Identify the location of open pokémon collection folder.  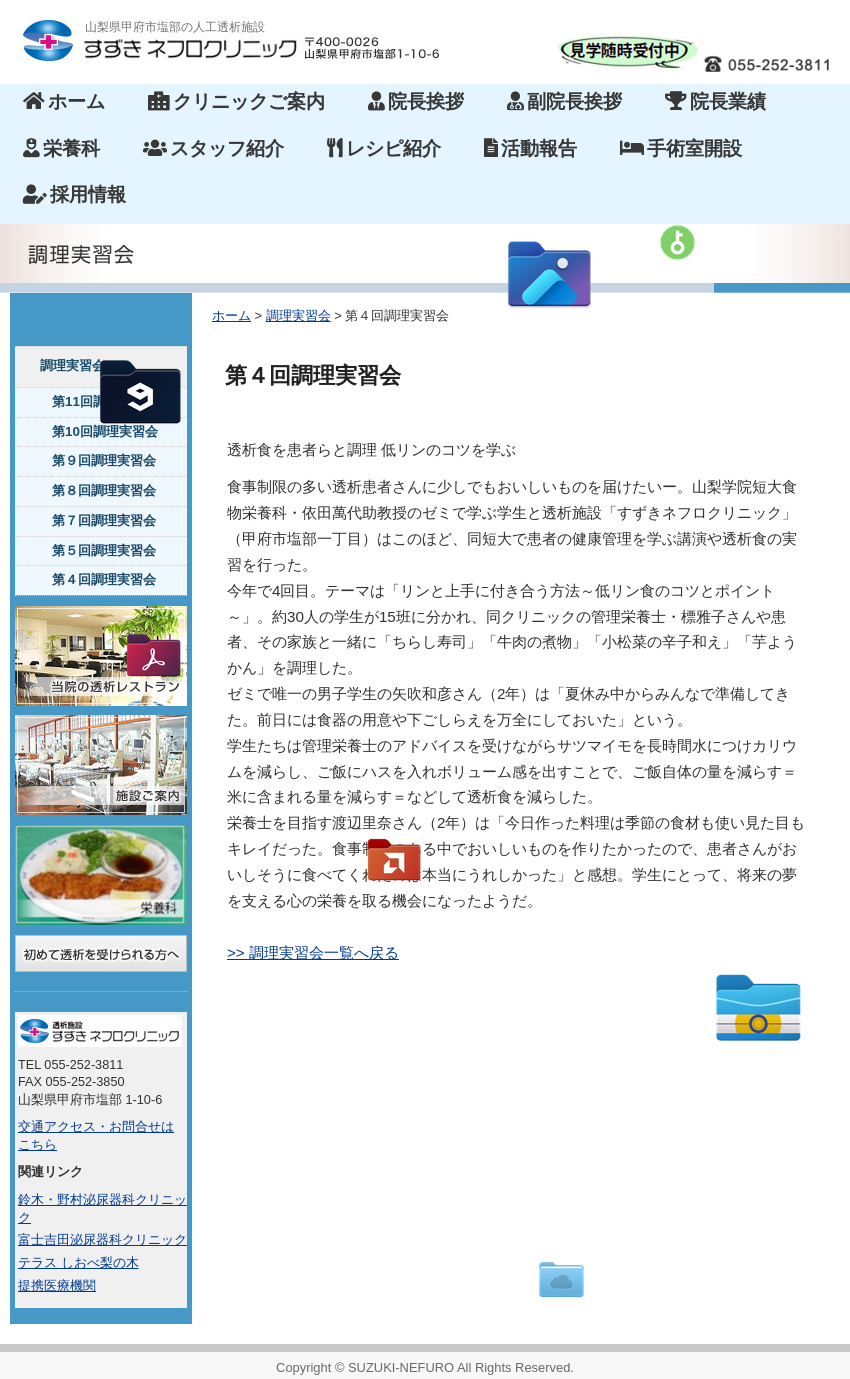
(758, 1010).